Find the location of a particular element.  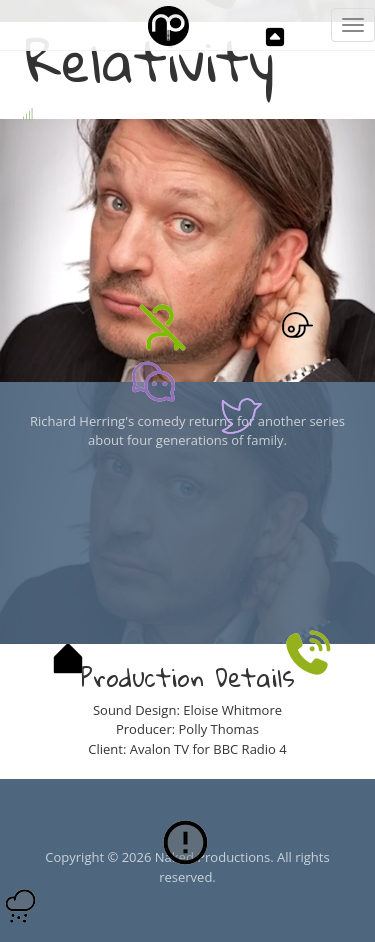

indicates an error or problem has occurred is located at coordinates (185, 842).